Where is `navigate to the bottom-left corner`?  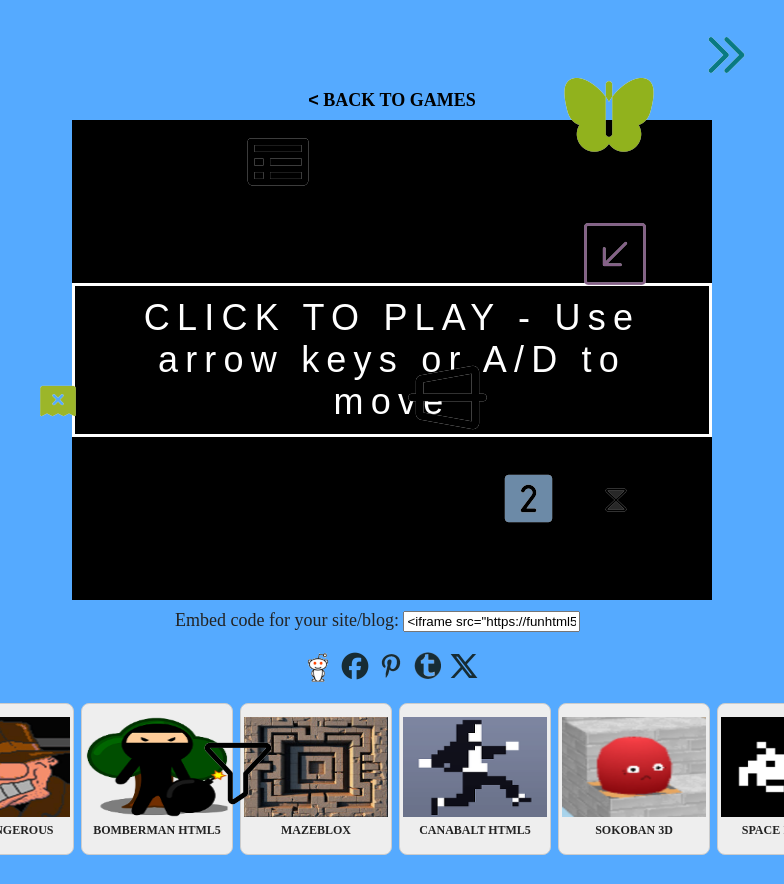 navigate to the bottom-left corner is located at coordinates (615, 254).